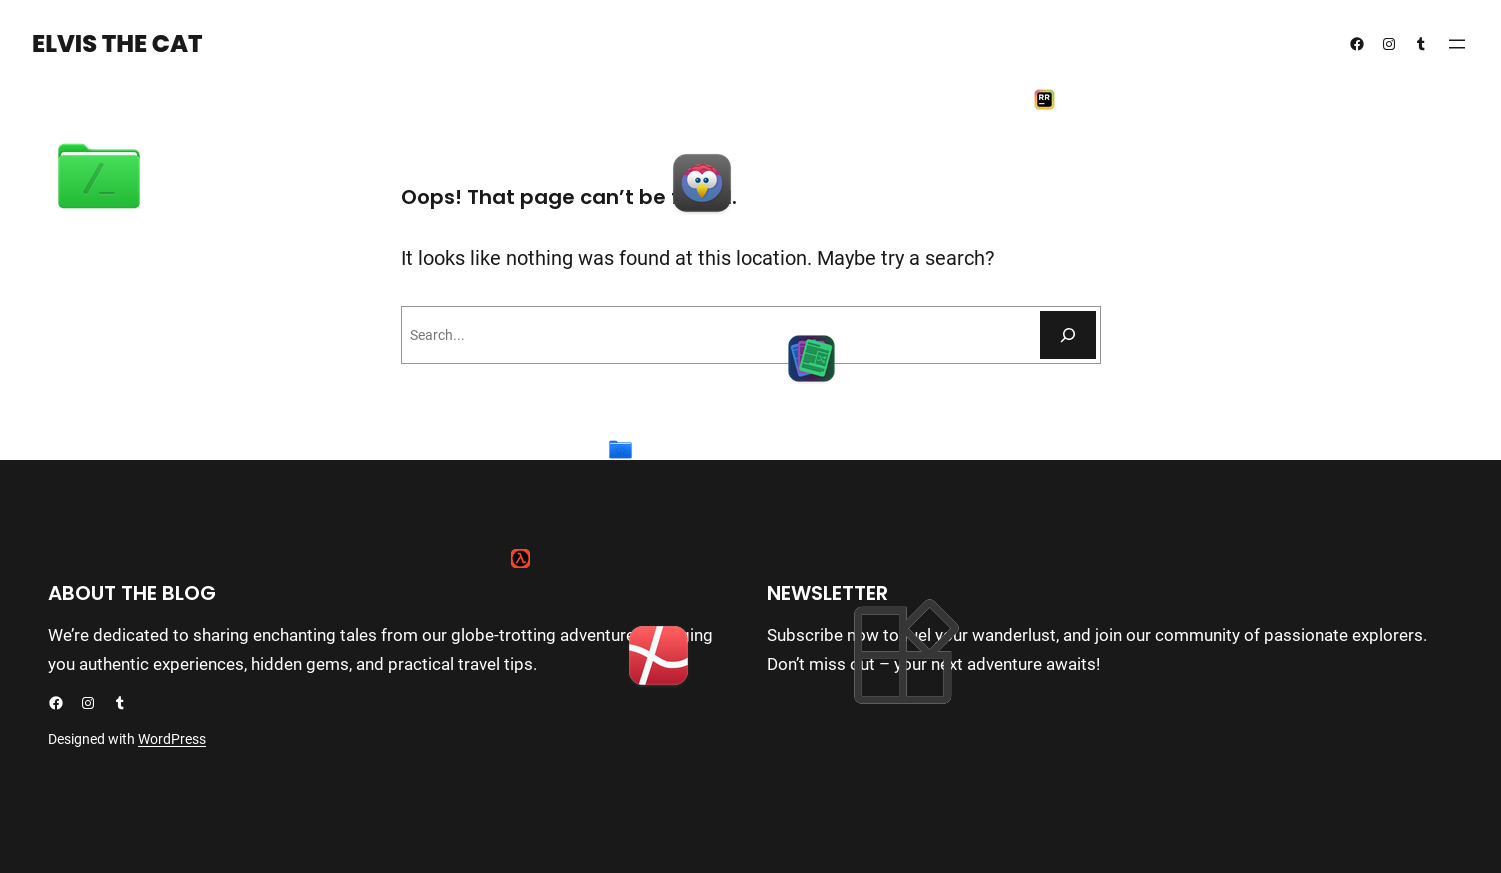 The width and height of the screenshot is (1501, 873). What do you see at coordinates (1044, 99) in the screenshot?
I see `launch rustrover IDE` at bounding box center [1044, 99].